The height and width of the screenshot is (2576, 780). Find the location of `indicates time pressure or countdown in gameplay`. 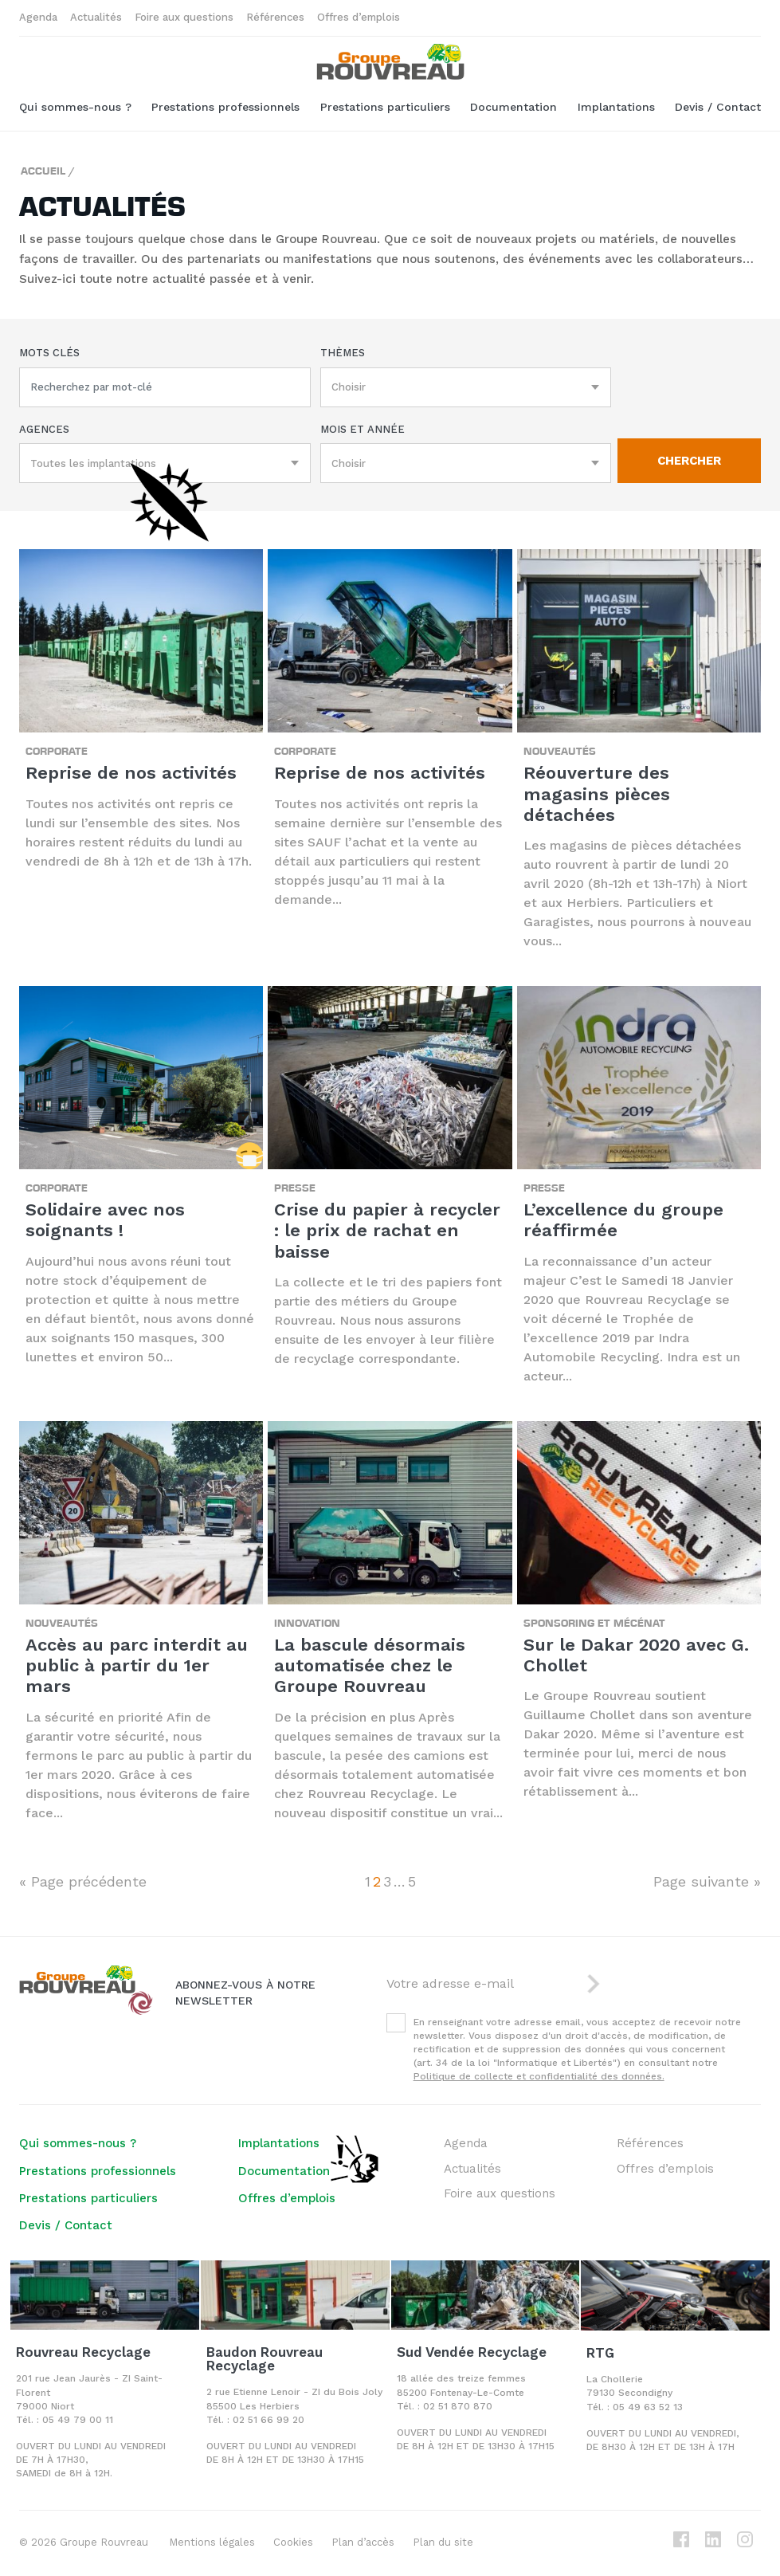

indicates time pressure or countdown in gameplay is located at coordinates (168, 502).